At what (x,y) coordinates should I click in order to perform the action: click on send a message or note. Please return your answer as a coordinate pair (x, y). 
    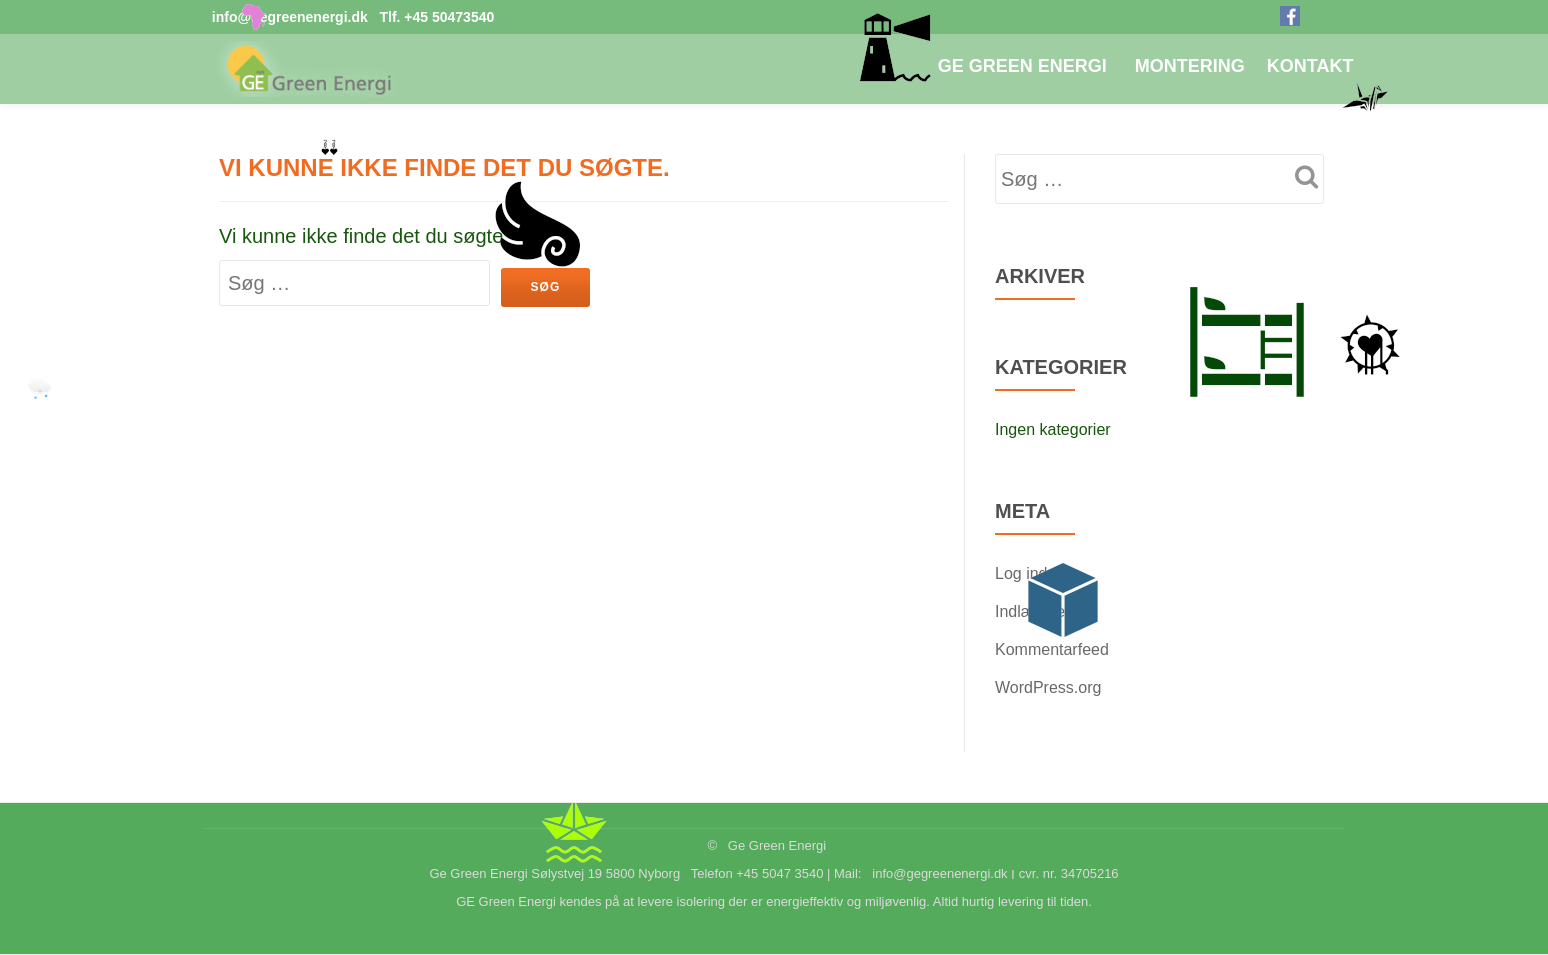
    Looking at the image, I should click on (574, 832).